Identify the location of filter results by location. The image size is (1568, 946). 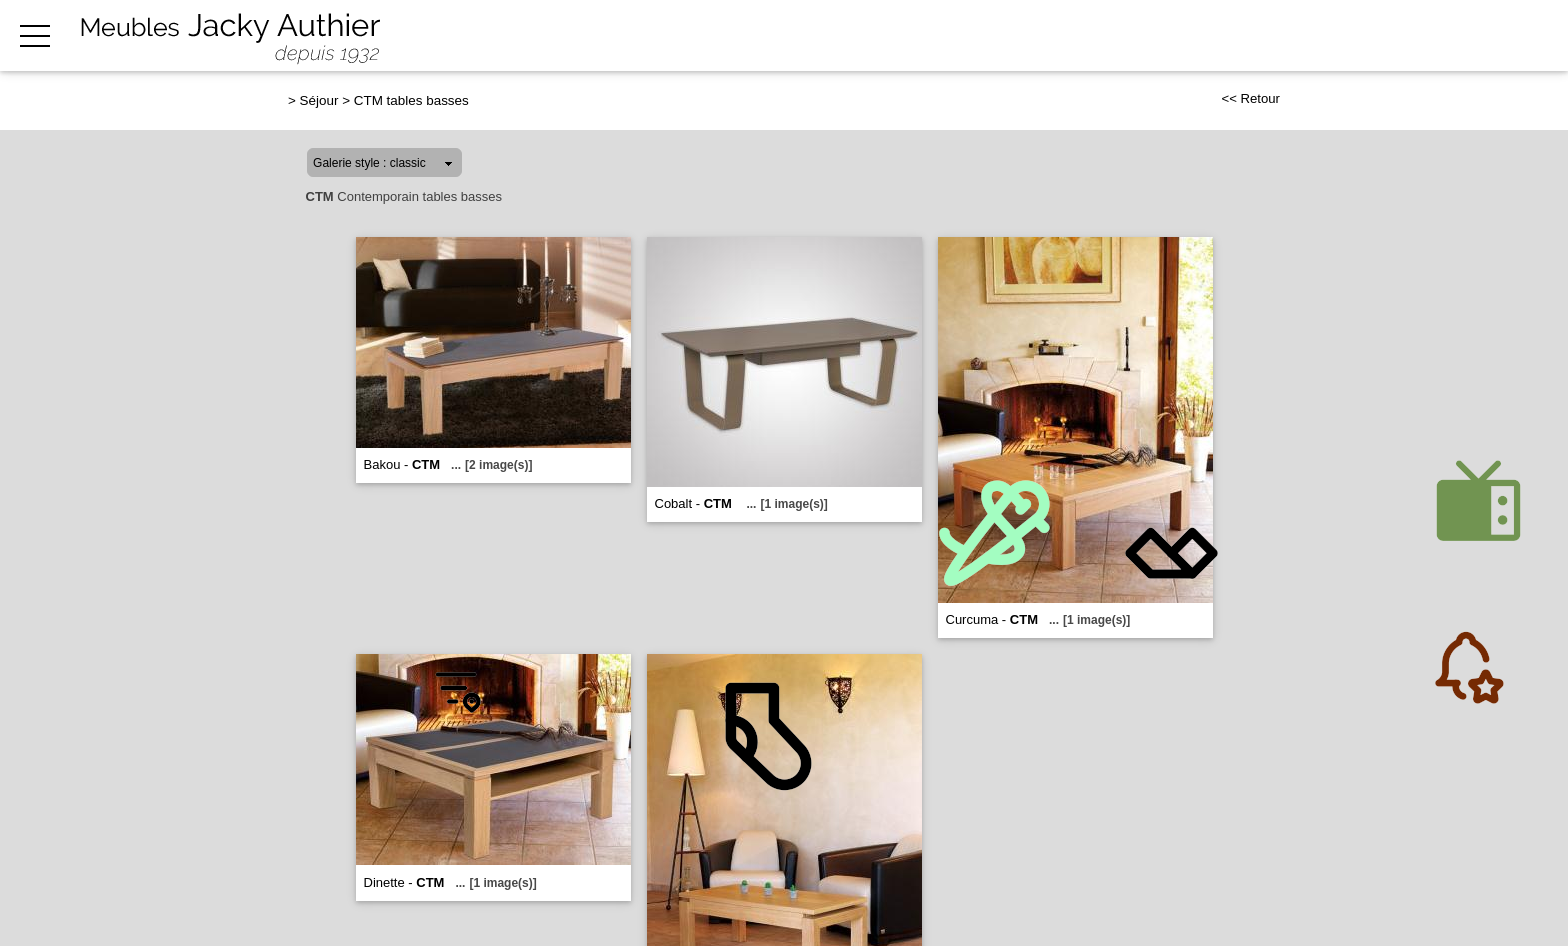
(456, 688).